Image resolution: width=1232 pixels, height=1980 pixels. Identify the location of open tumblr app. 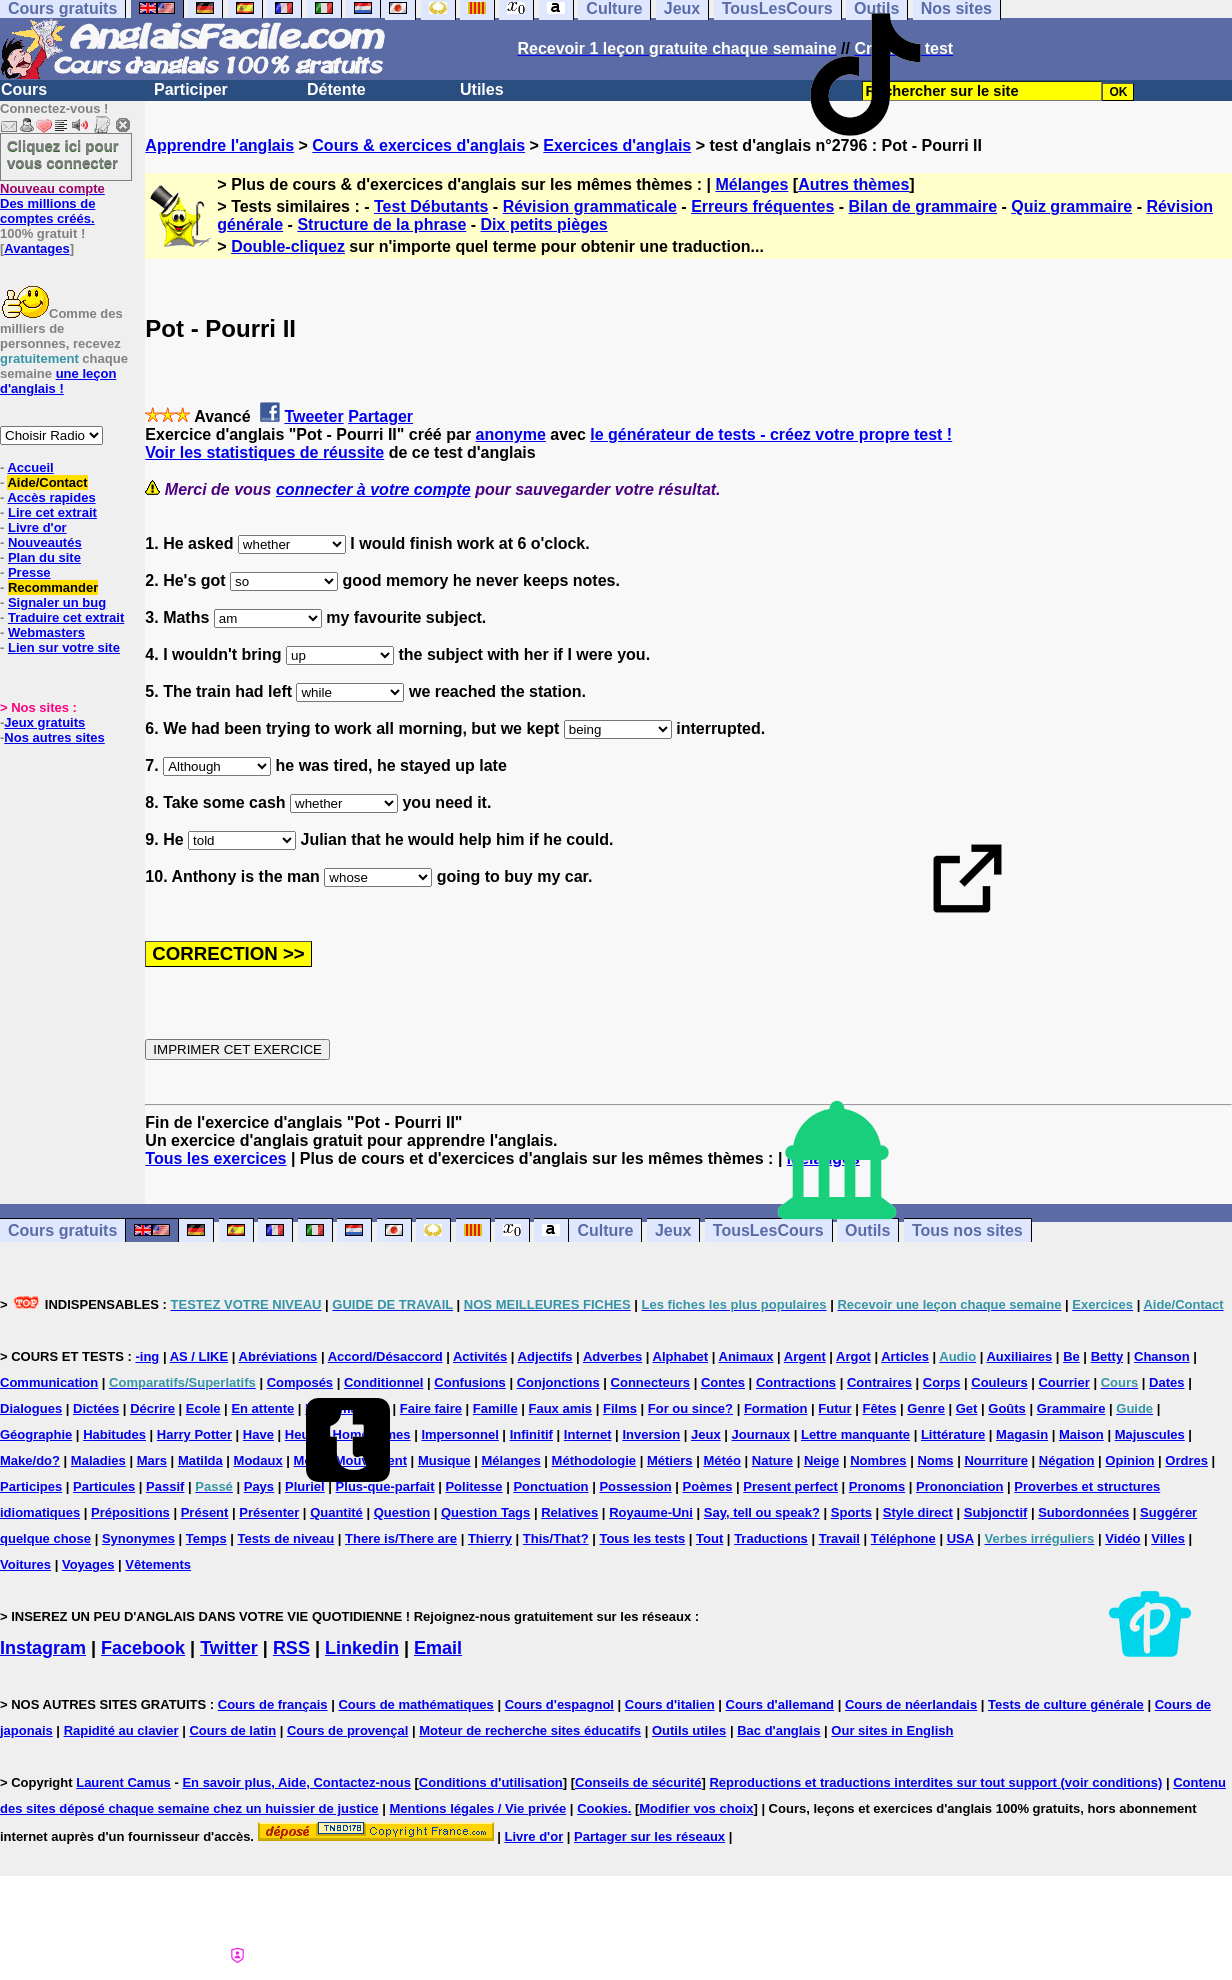
(348, 1440).